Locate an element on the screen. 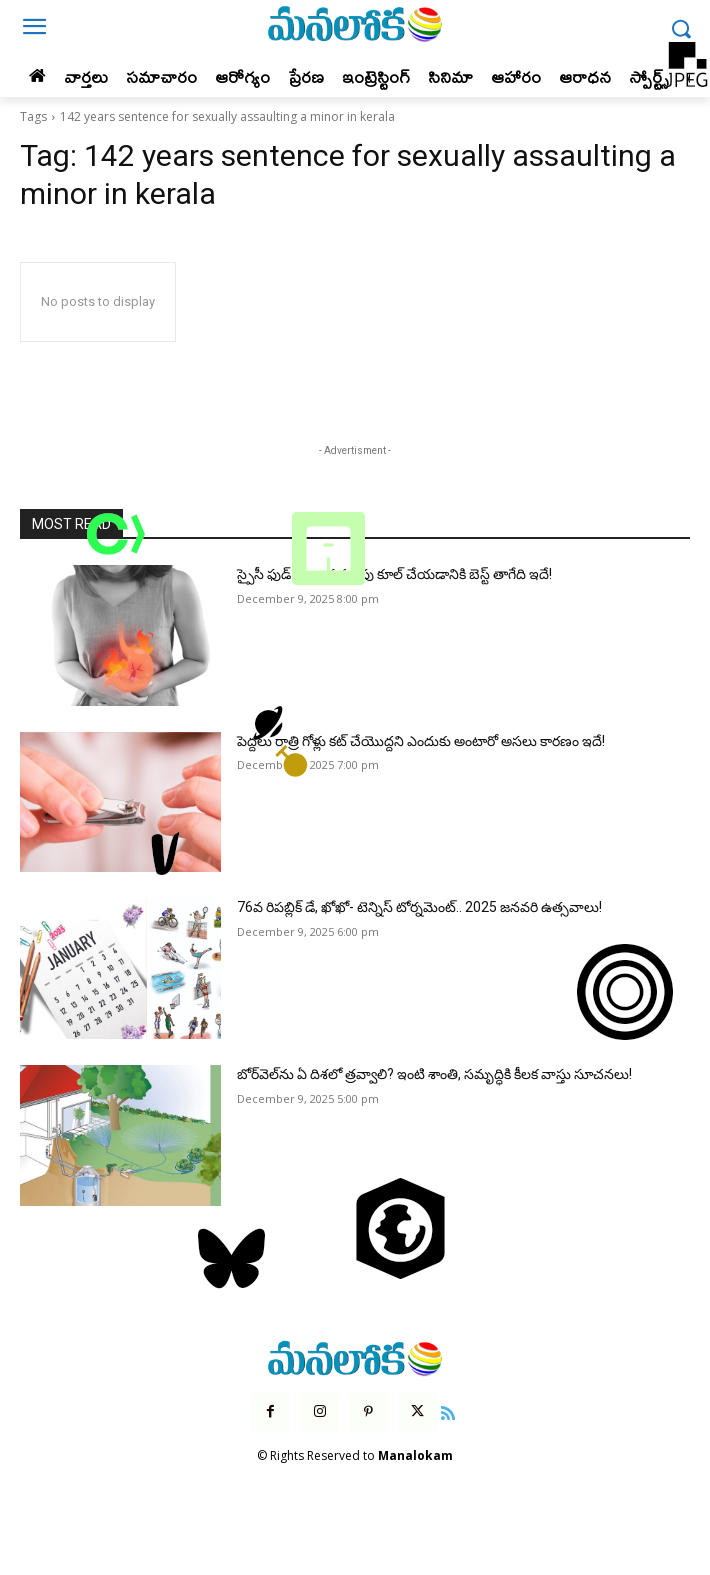 This screenshot has height=1575, width=710. gender identity symbol for travesti is located at coordinates (293, 761).